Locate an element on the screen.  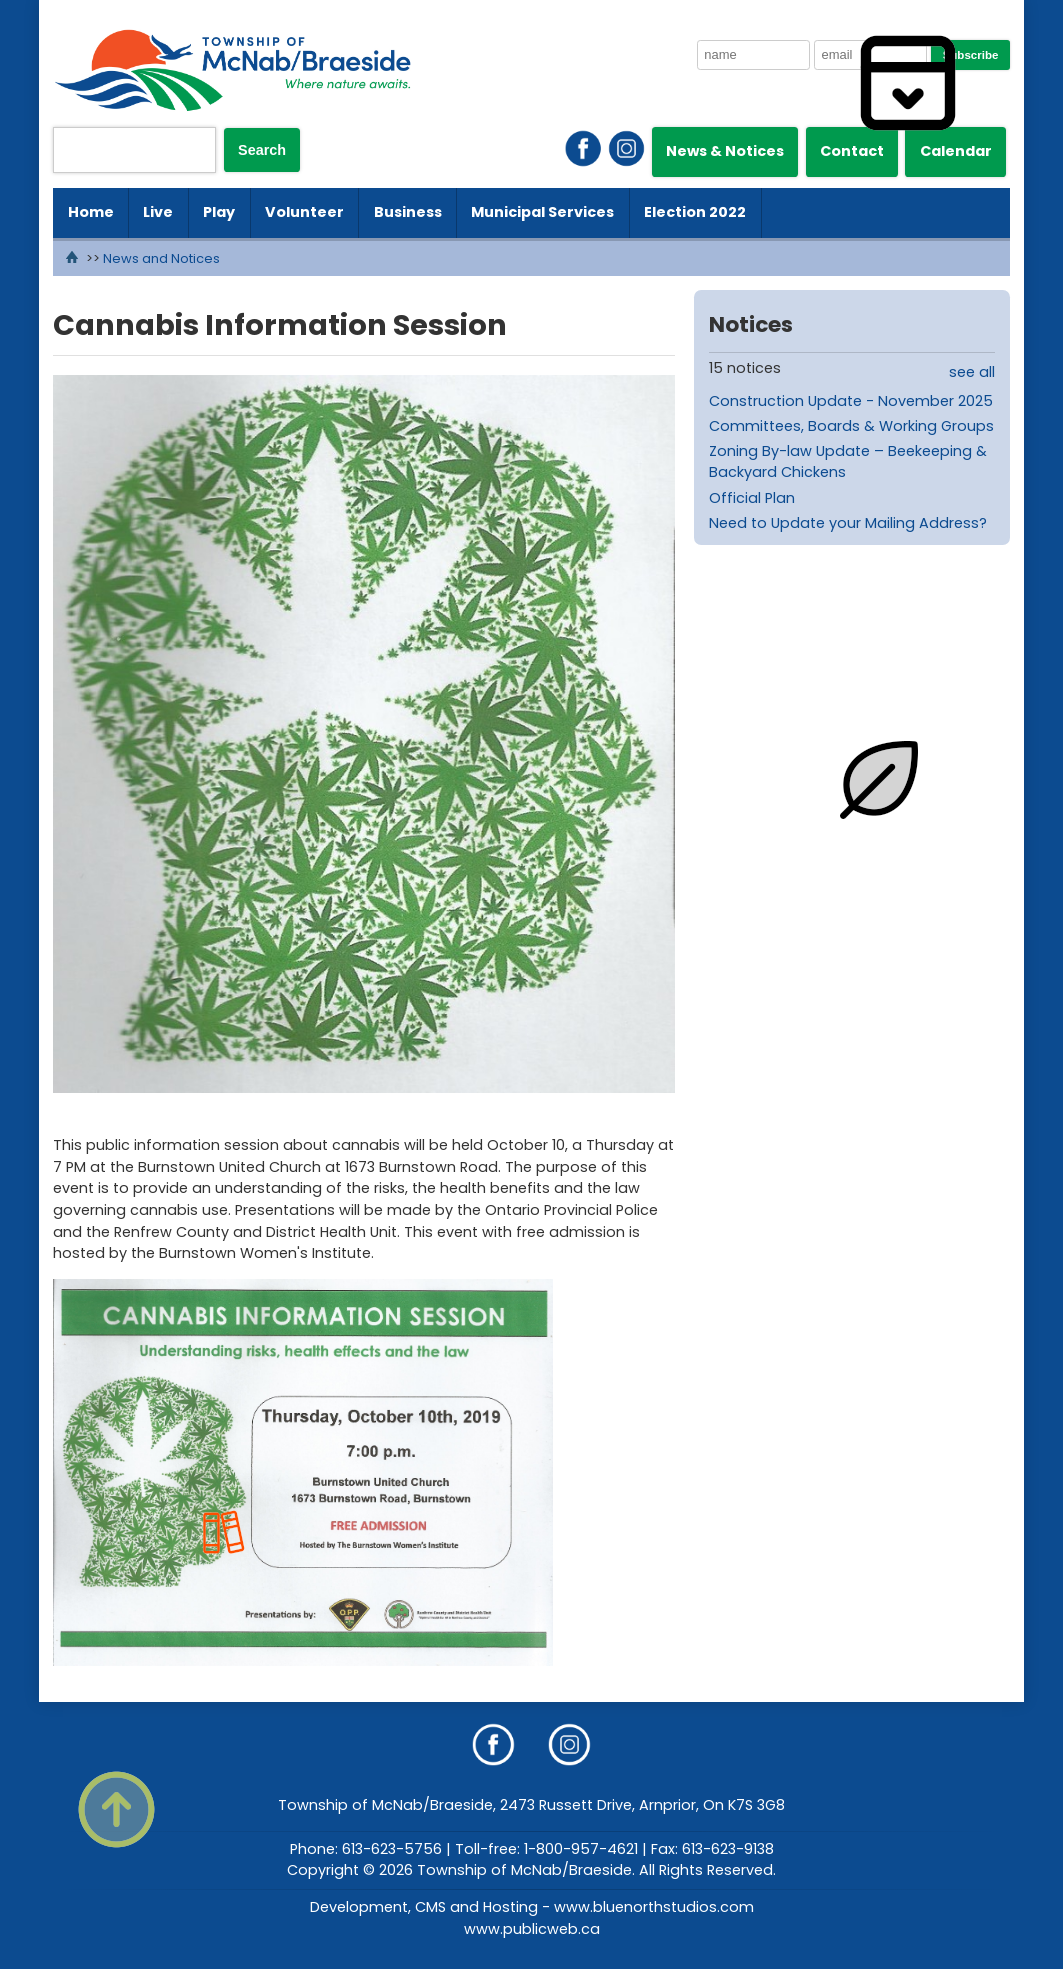
scroll to top of page is located at coordinates (116, 1809).